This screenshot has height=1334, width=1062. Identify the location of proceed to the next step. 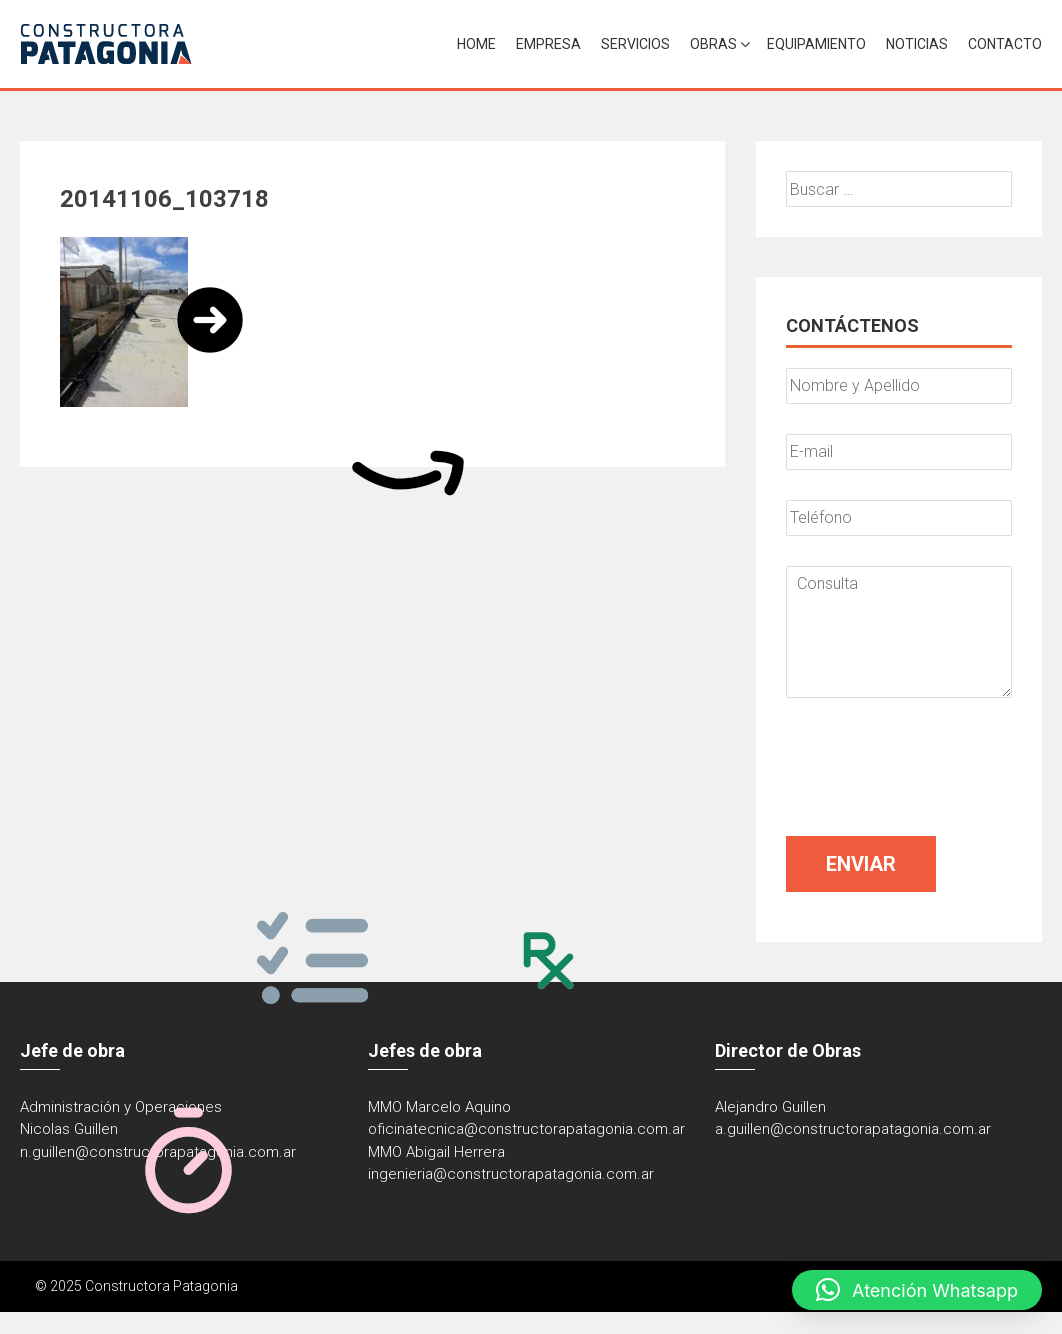
(210, 320).